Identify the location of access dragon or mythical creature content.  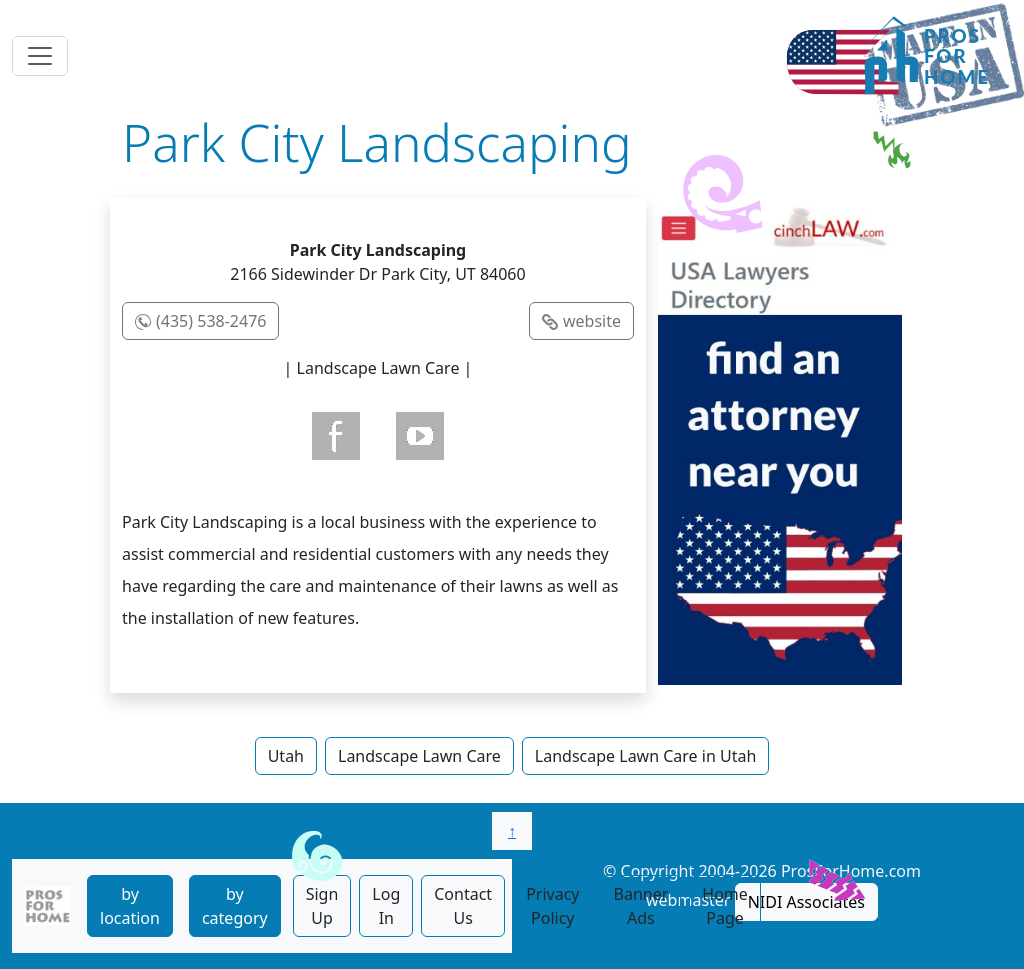
(722, 194).